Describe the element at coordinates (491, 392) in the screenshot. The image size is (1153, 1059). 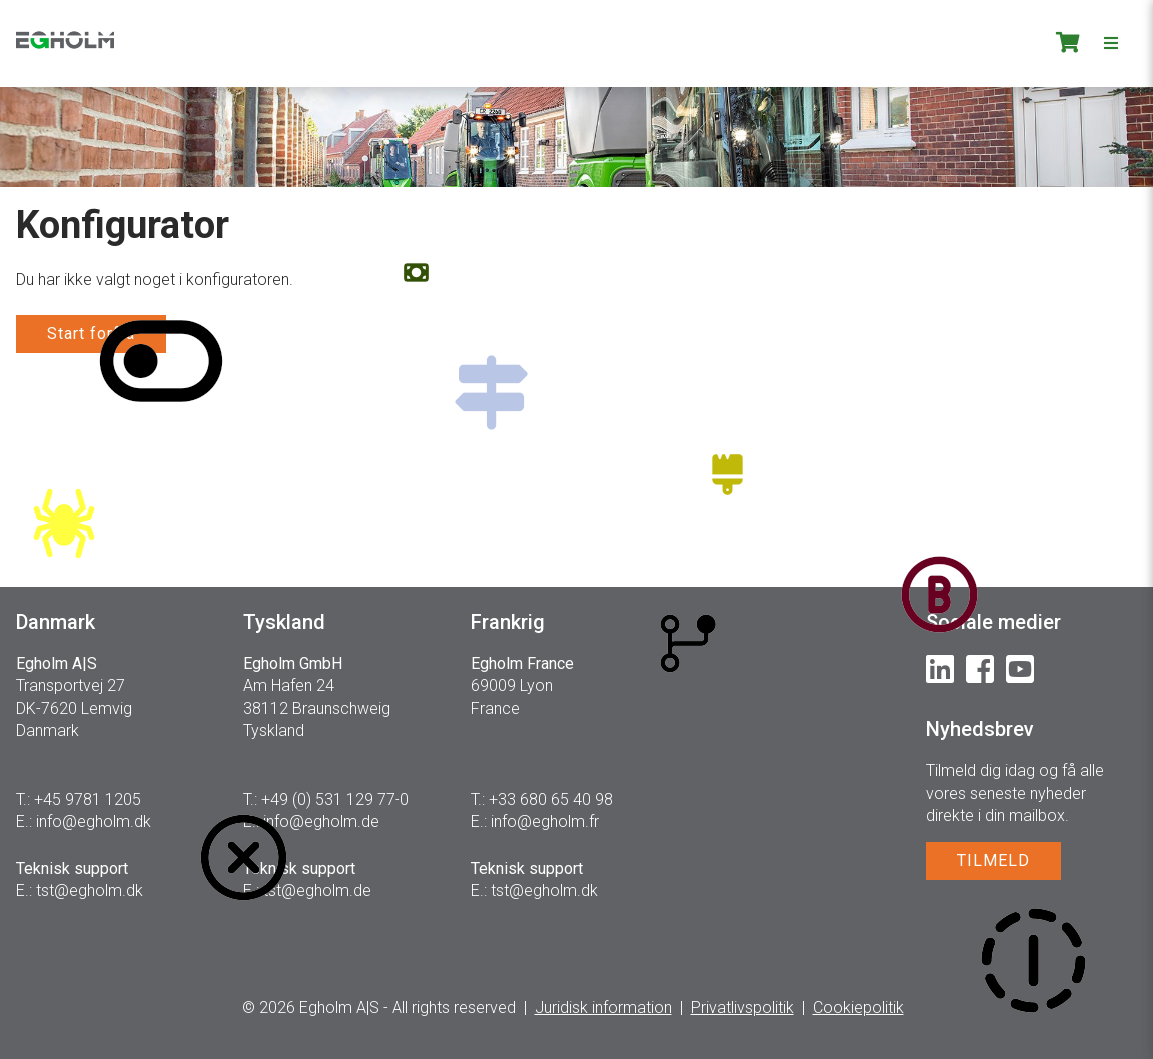
I see `navigate to directions or wayfinding` at that location.